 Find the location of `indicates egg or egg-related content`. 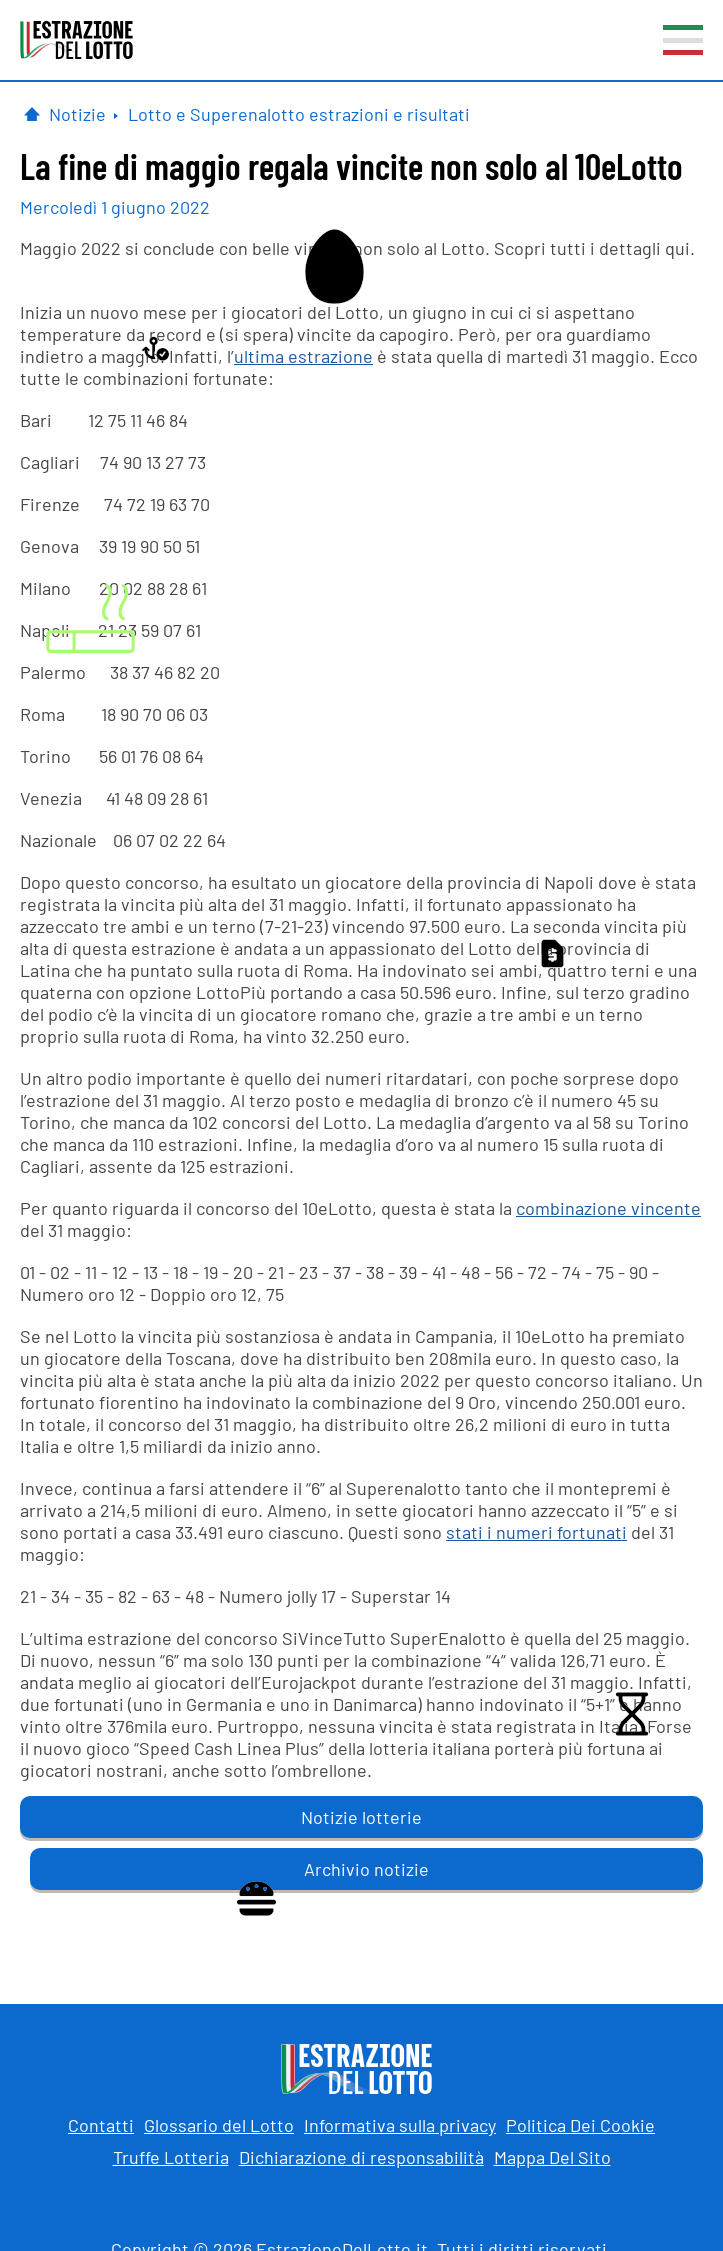

indicates egg or egg-related content is located at coordinates (334, 266).